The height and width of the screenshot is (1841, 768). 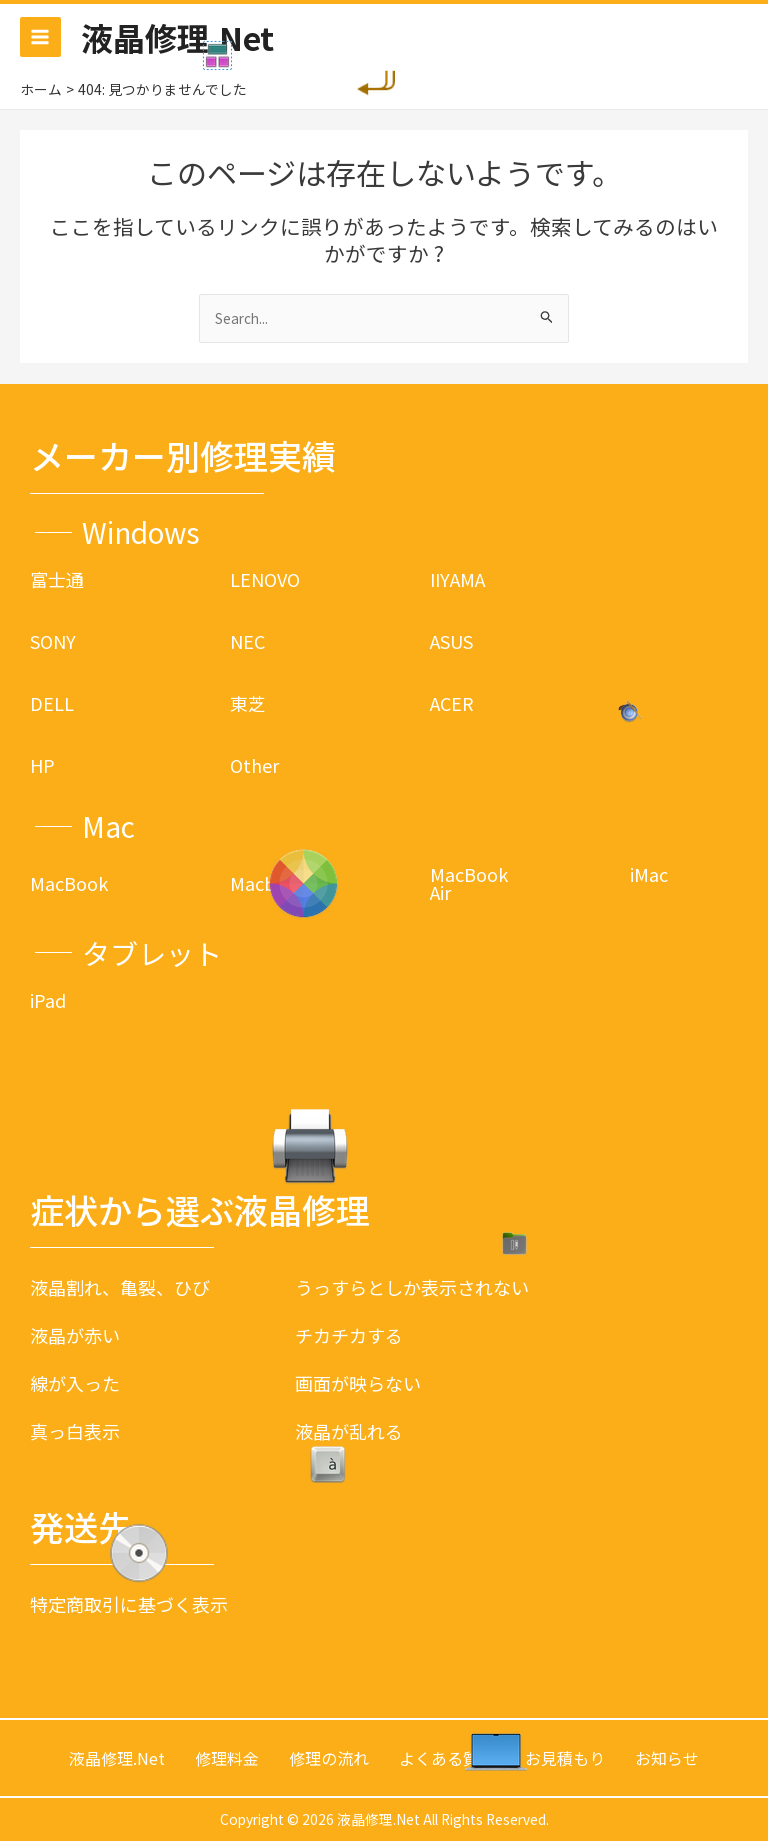 I want to click on represents a MacBook Air 15" device in system settings, so click(x=496, y=1749).